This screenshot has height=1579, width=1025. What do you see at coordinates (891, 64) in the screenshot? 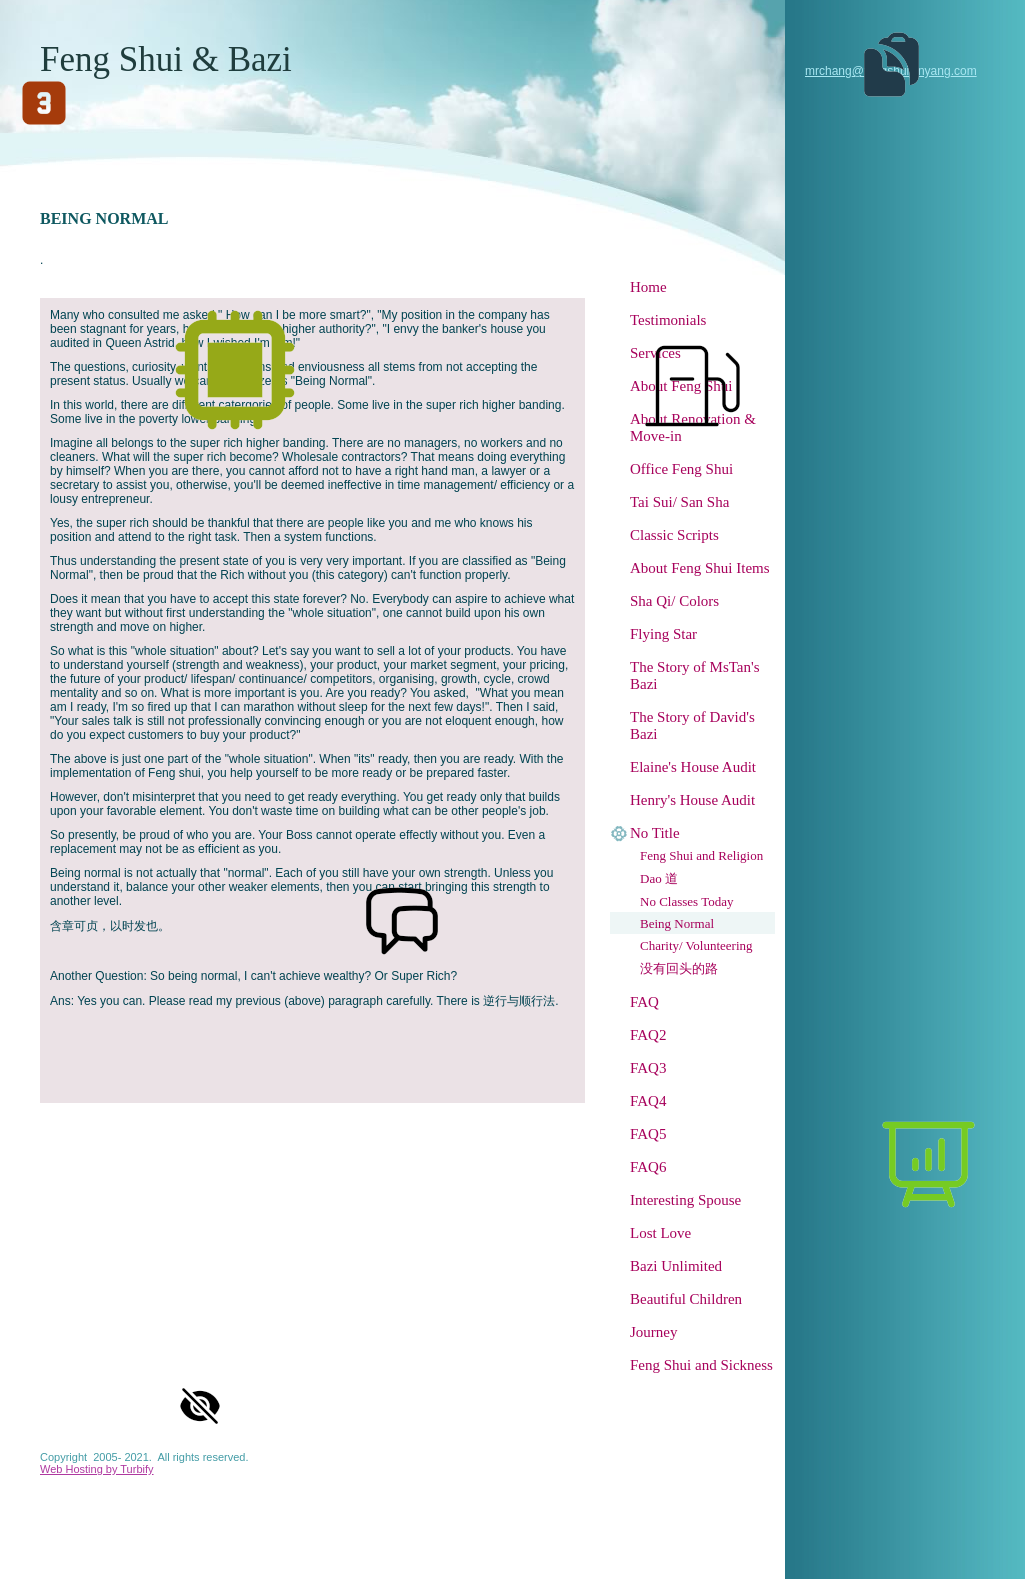
I see `copy content to clipboard` at bounding box center [891, 64].